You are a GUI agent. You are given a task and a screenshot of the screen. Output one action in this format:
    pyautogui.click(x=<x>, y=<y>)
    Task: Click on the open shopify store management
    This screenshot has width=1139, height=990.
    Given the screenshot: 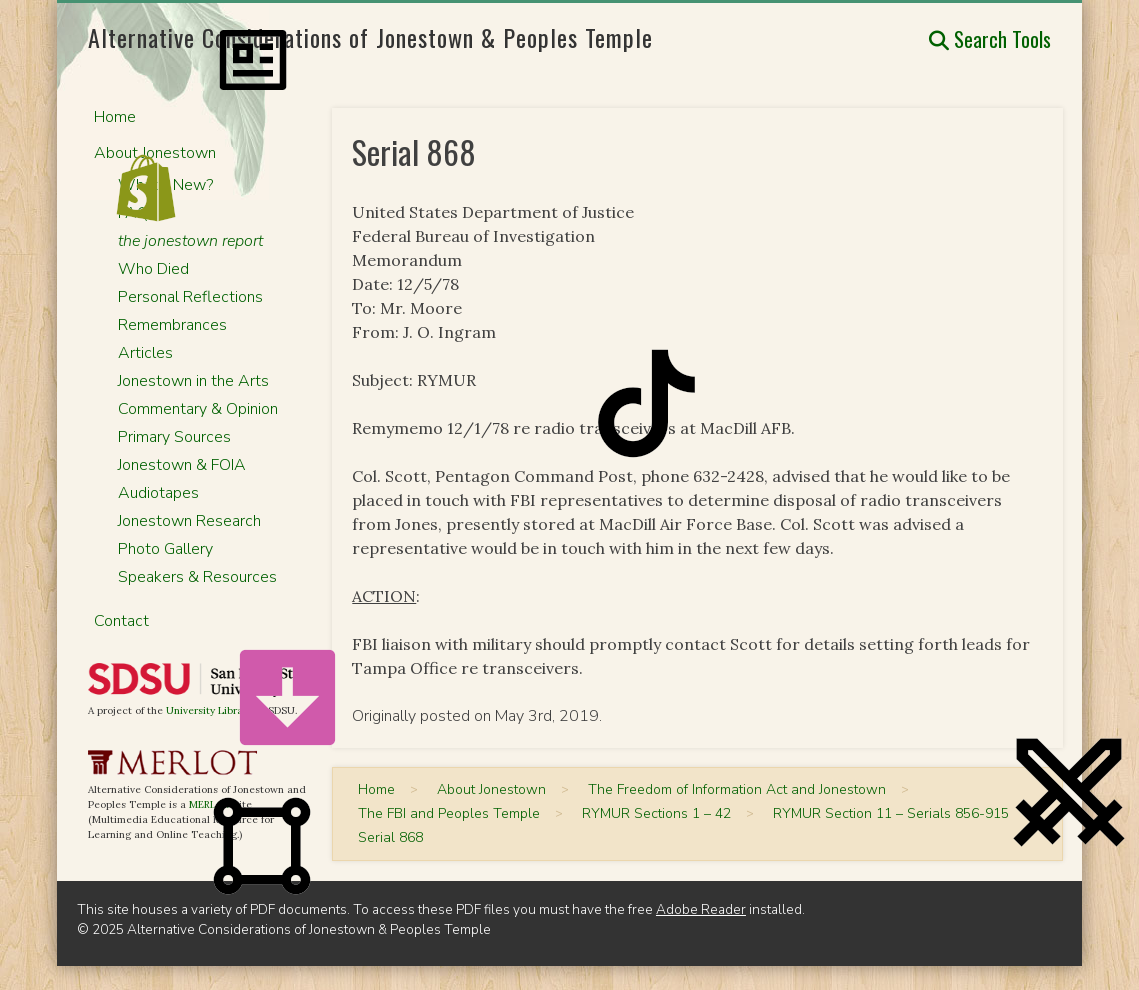 What is the action you would take?
    pyautogui.click(x=146, y=188)
    